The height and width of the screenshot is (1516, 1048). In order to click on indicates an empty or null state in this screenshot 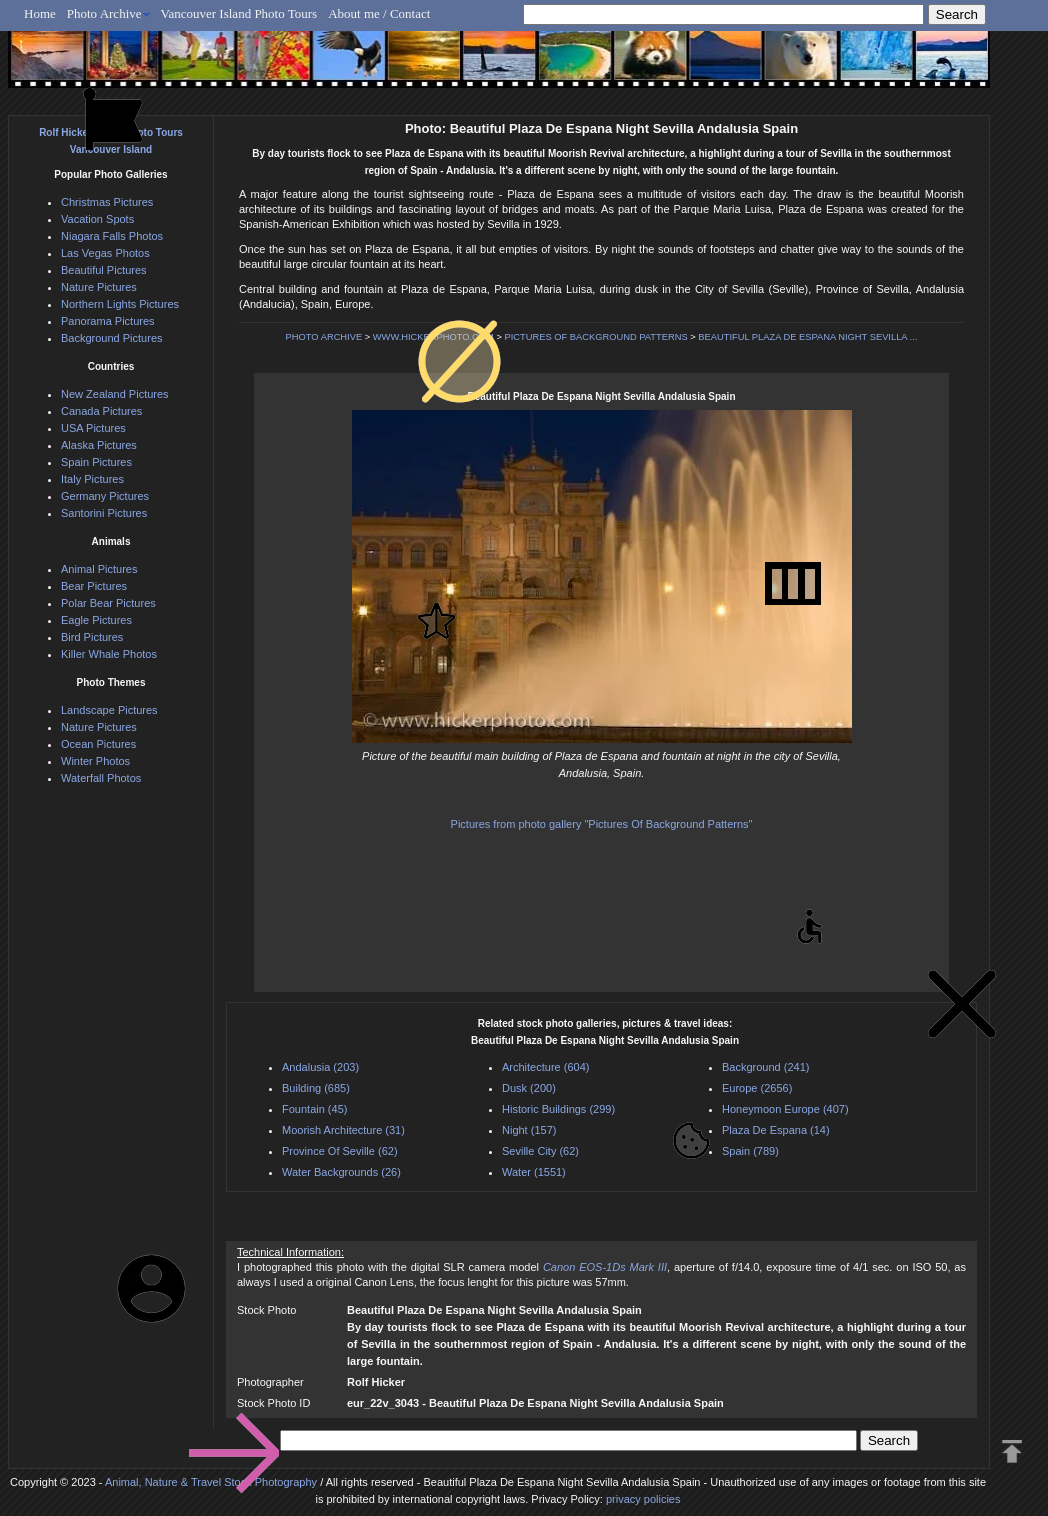, I will do `click(459, 361)`.